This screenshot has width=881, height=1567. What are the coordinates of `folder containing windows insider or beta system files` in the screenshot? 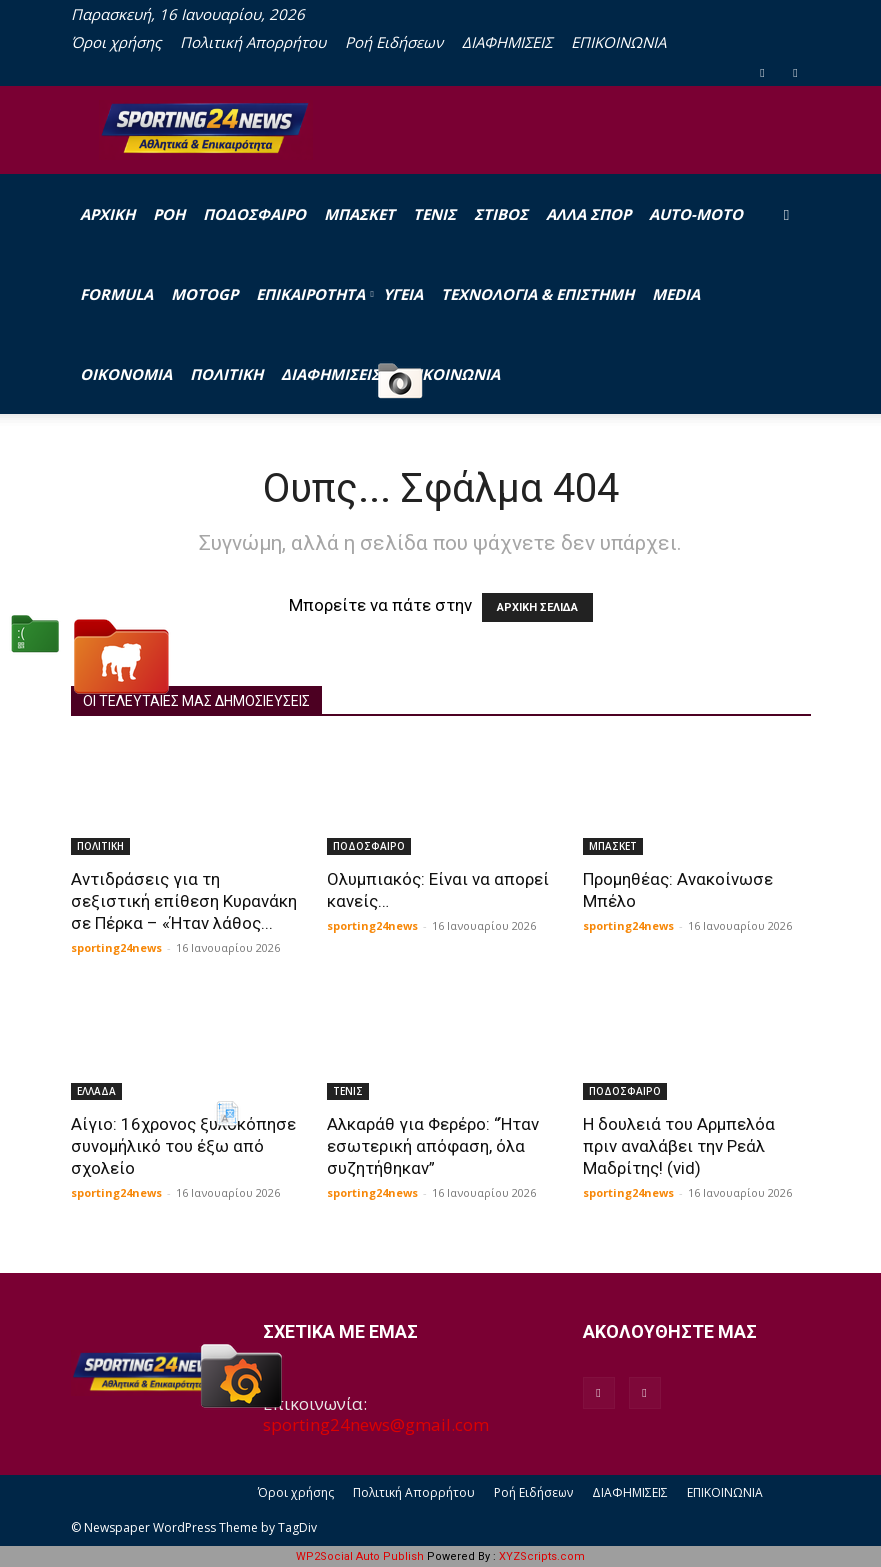 It's located at (35, 635).